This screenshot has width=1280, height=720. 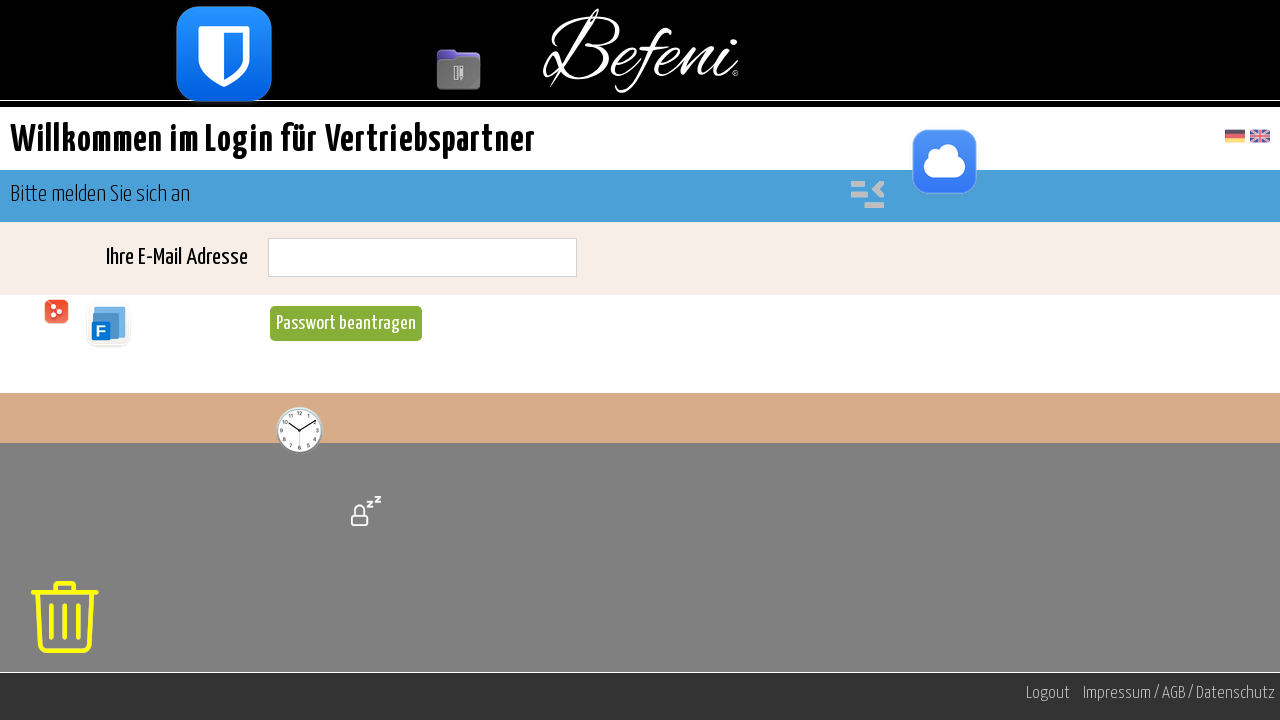 I want to click on open git version control application, so click(x=56, y=311).